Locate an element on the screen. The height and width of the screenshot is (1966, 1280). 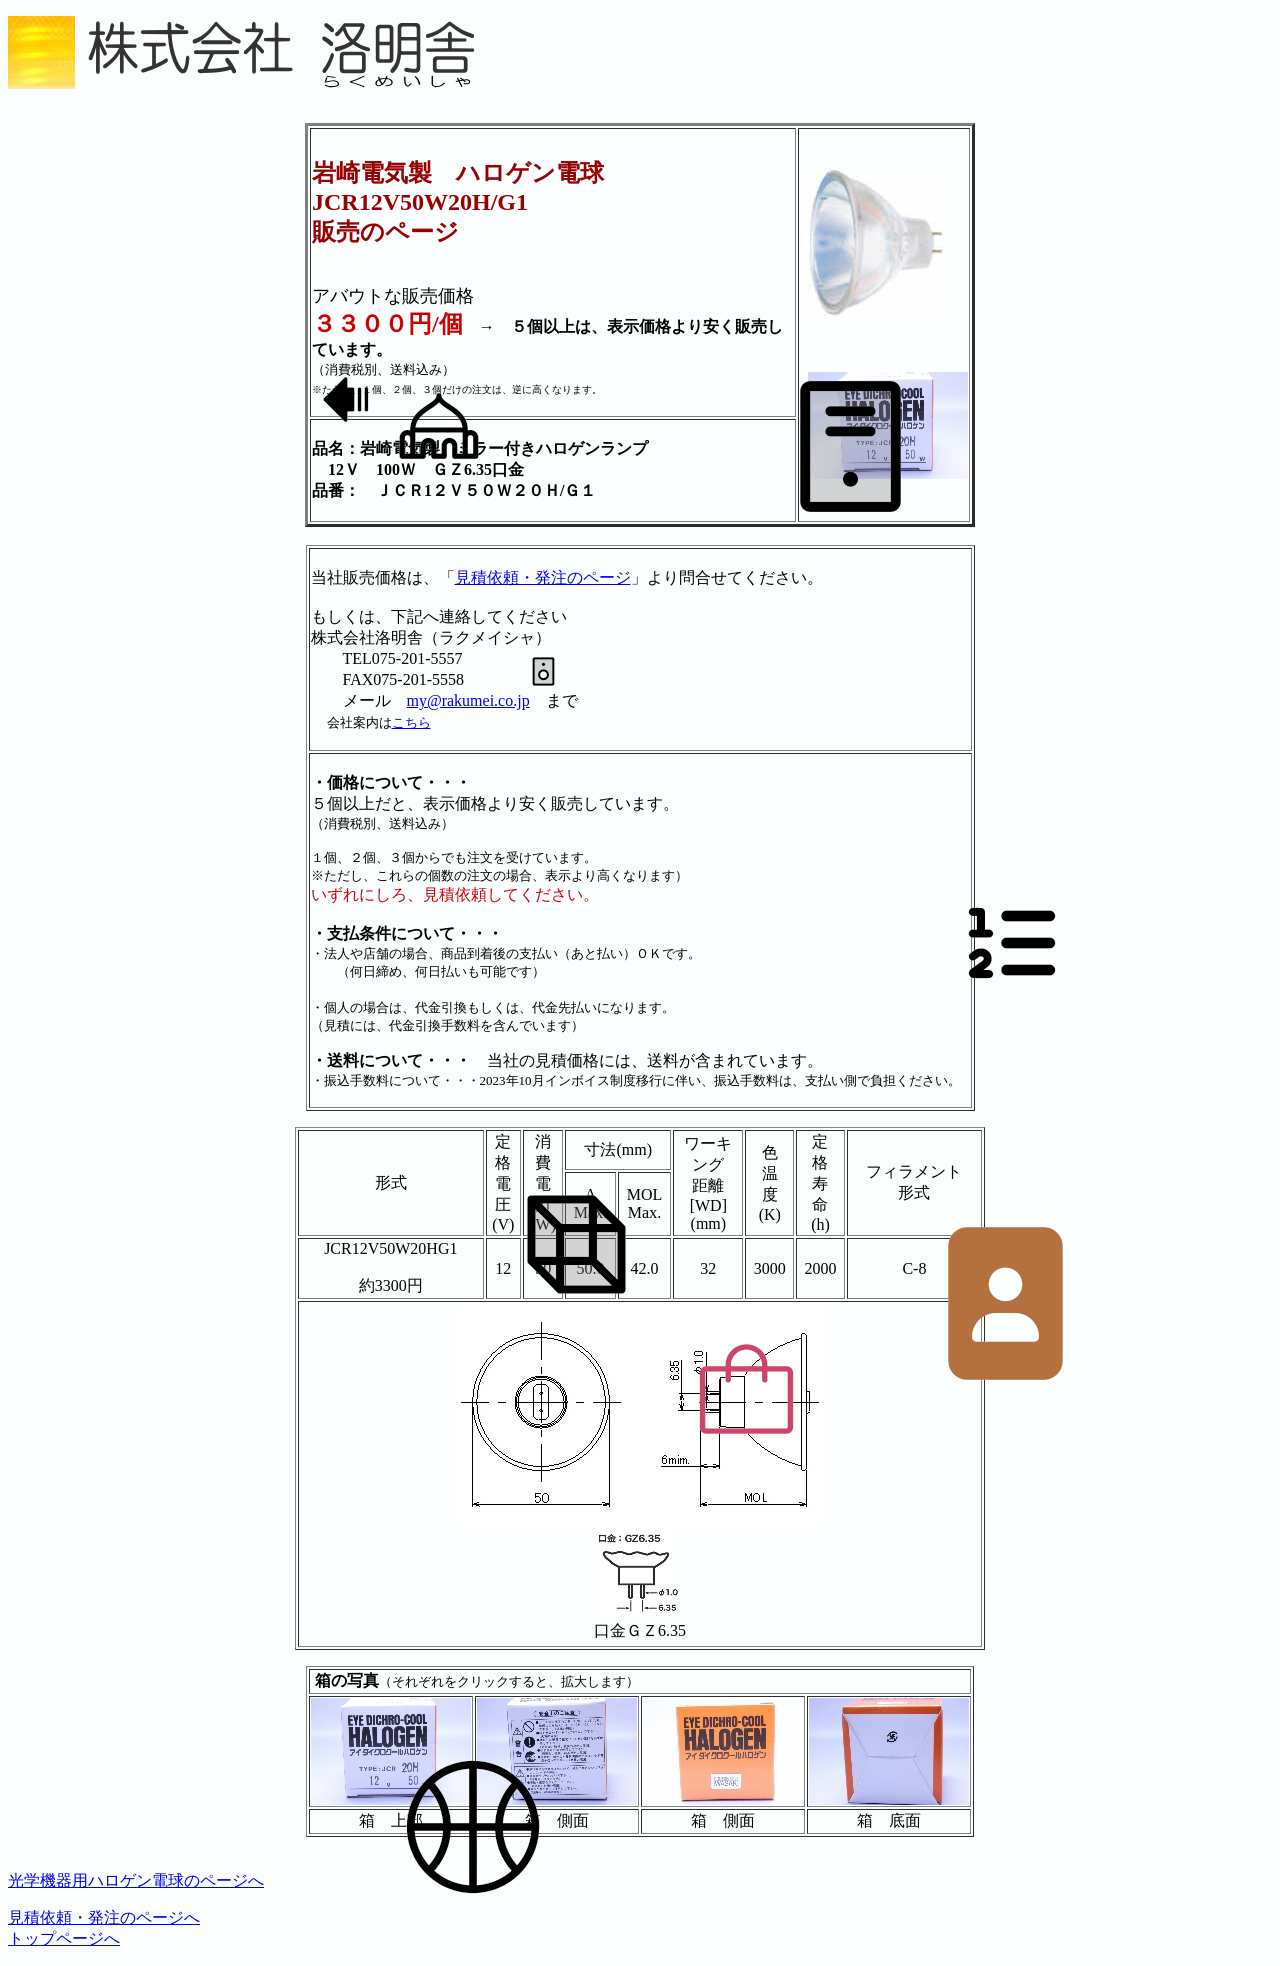
access server or desktop computer settings is located at coordinates (850, 446).